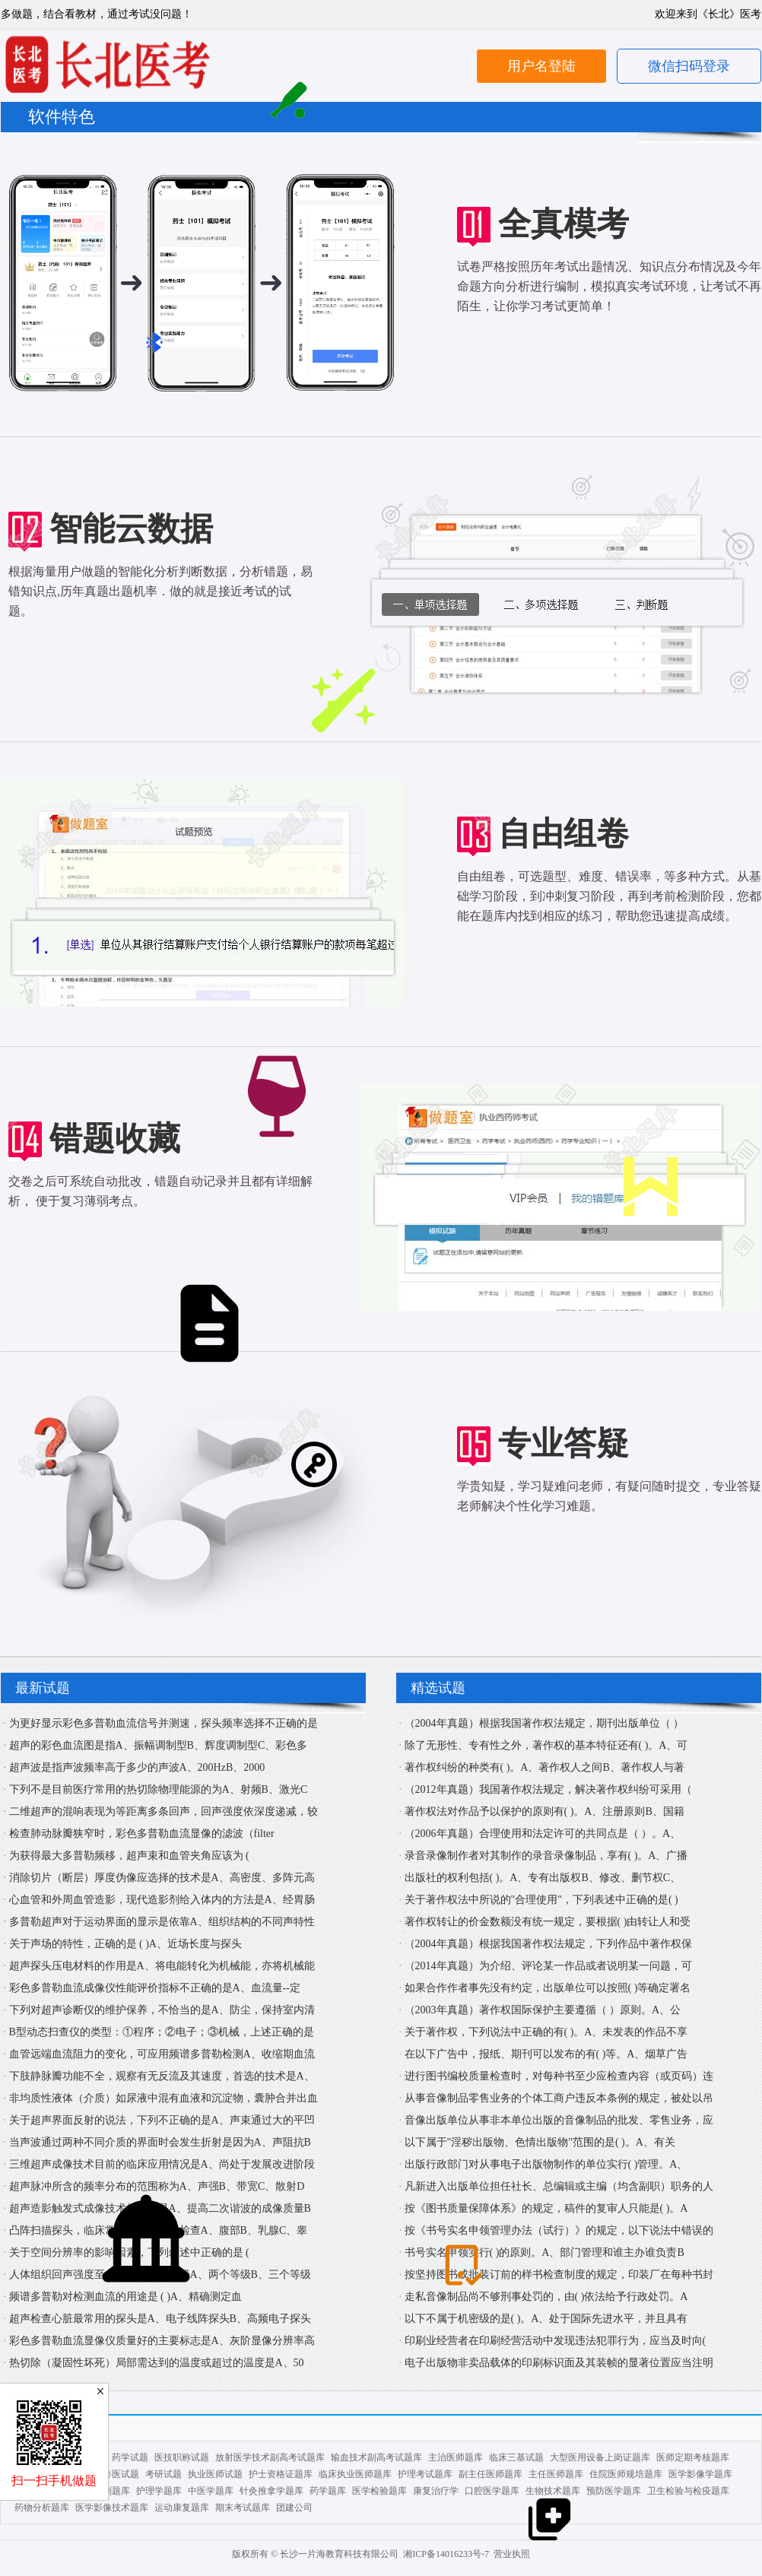 This screenshot has height=2576, width=762. I want to click on view document or text file, so click(209, 1323).